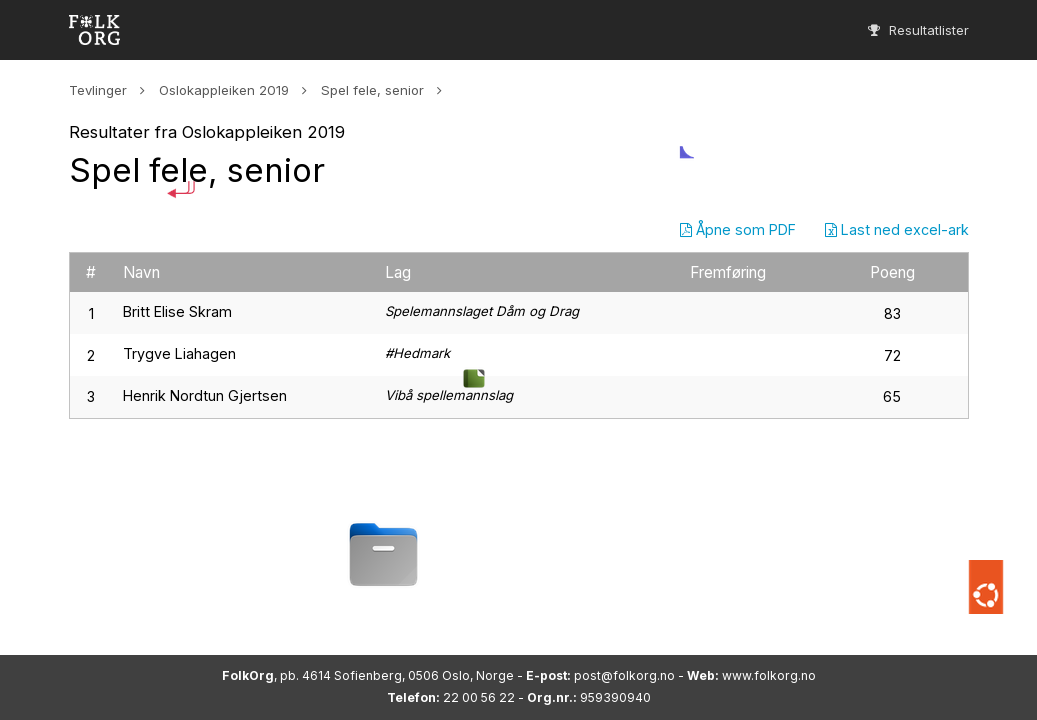  Describe the element at coordinates (696, 143) in the screenshot. I see `generate or build a media library` at that location.